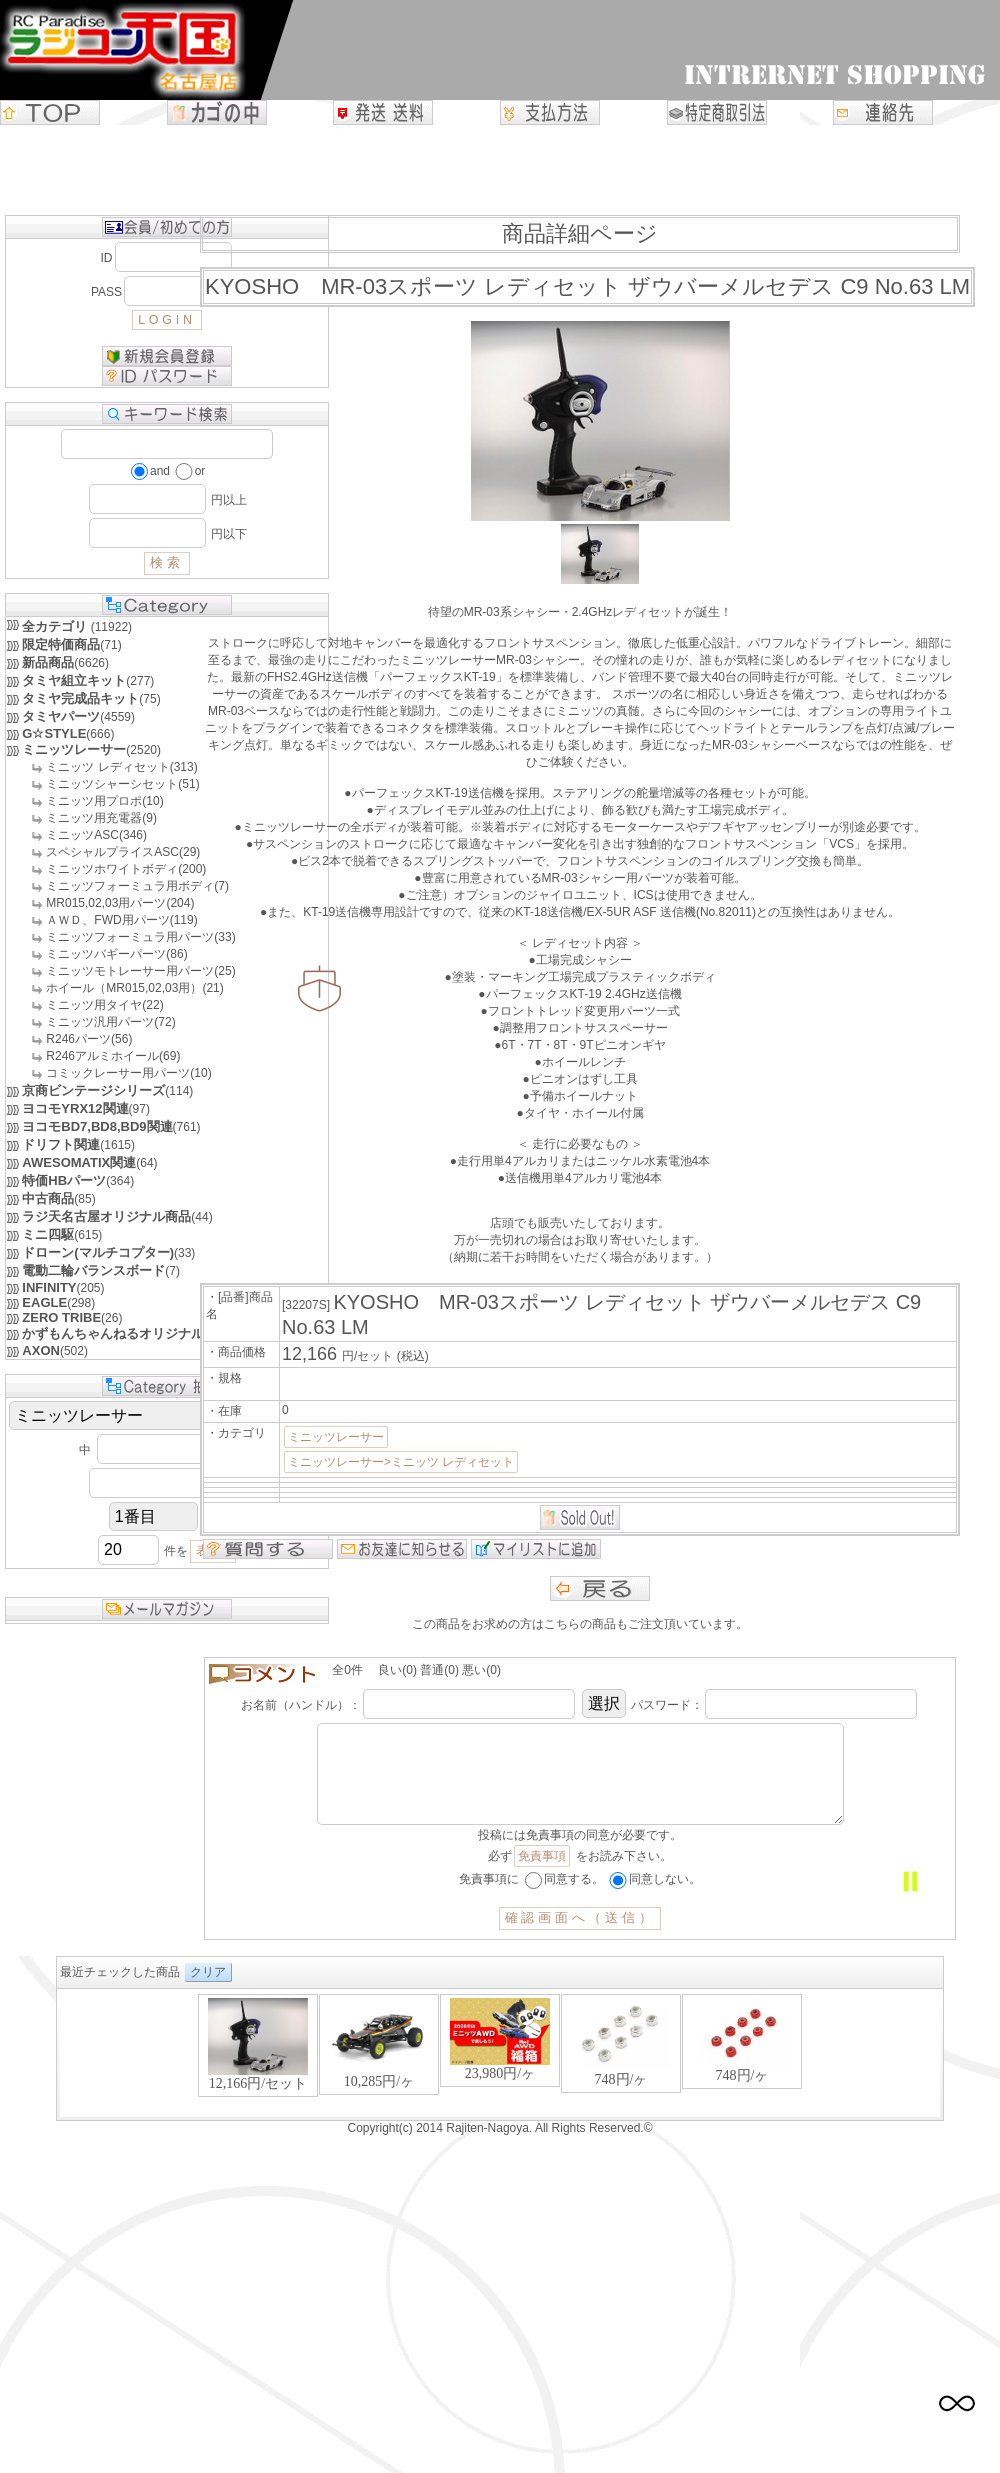 The image size is (1000, 2473). Describe the element at coordinates (910, 1881) in the screenshot. I see `pause media playback` at that location.